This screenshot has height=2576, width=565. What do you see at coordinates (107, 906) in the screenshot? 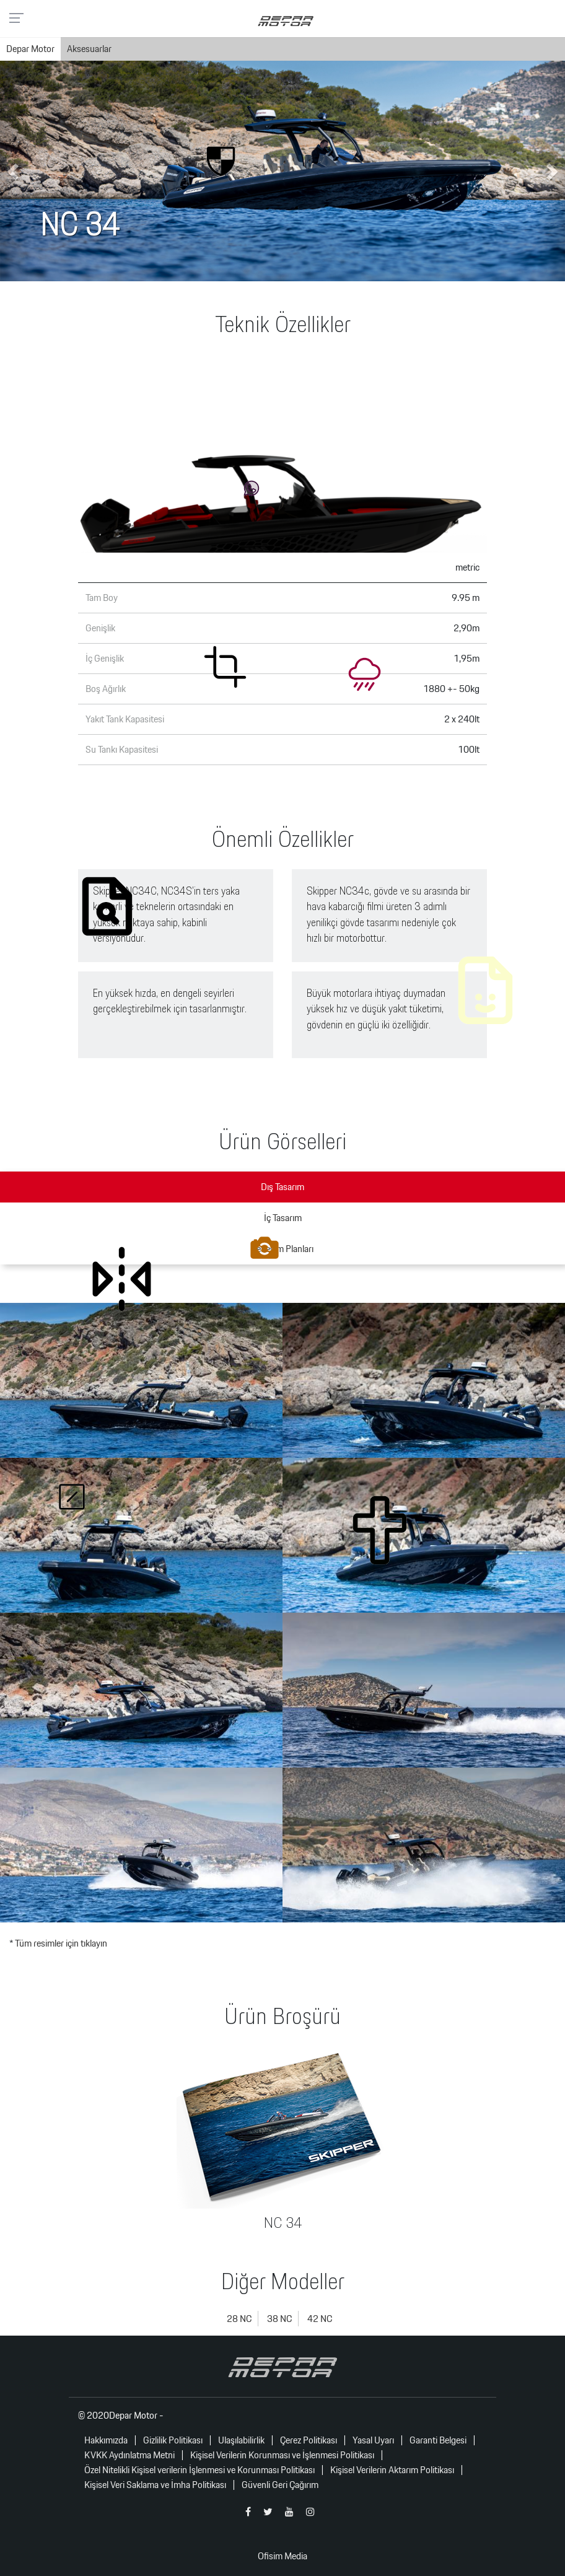
I see `search within a document` at bounding box center [107, 906].